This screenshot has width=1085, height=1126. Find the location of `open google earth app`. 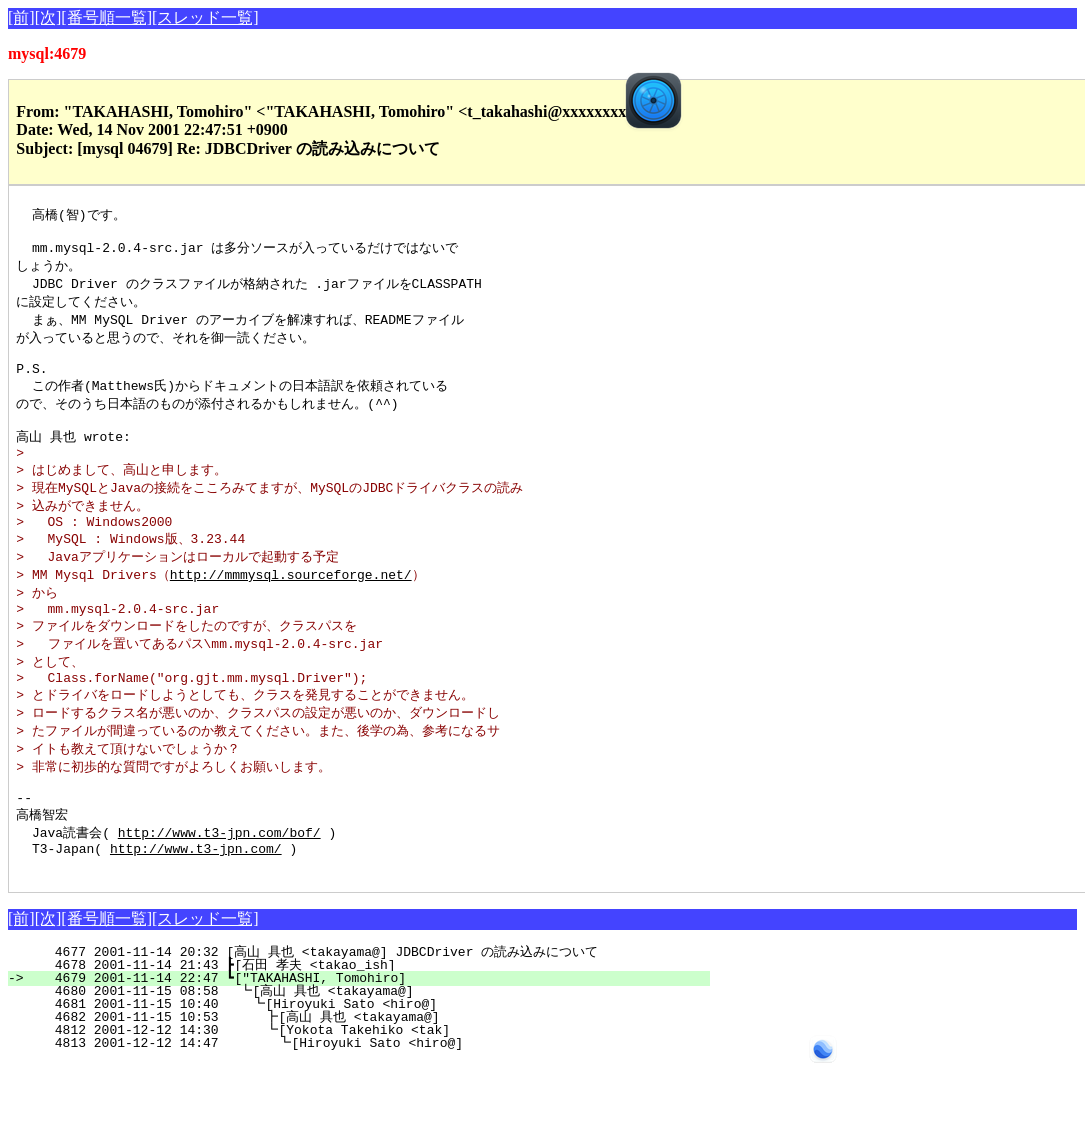

open google earth app is located at coordinates (823, 1049).